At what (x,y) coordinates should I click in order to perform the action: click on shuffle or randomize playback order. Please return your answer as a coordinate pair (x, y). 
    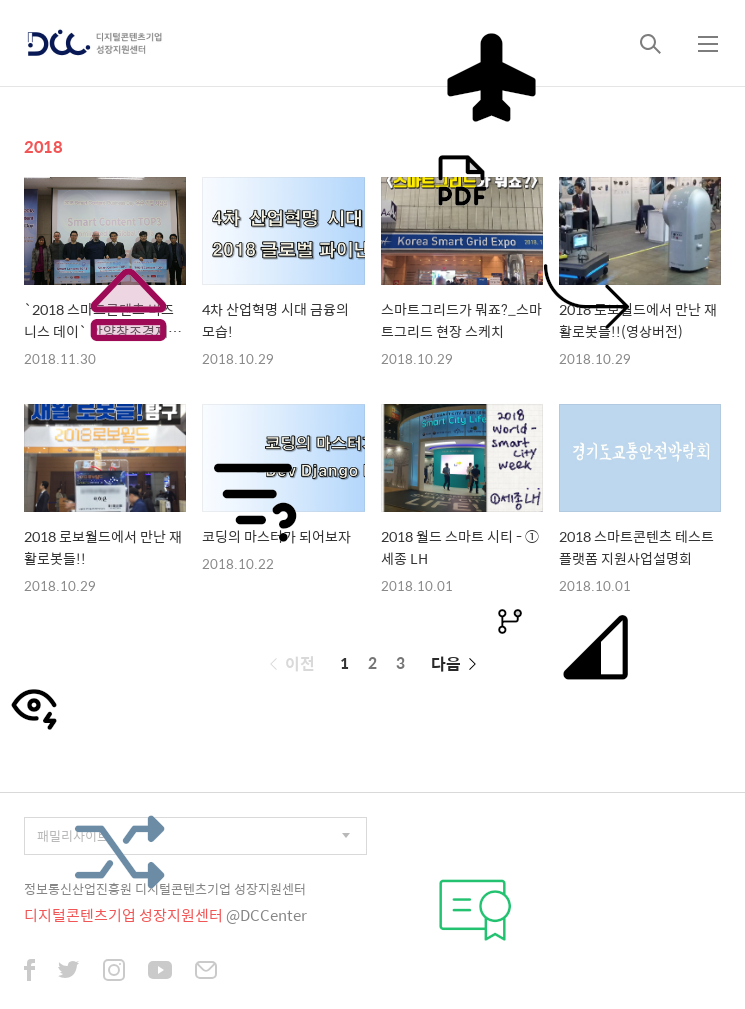
    Looking at the image, I should click on (118, 852).